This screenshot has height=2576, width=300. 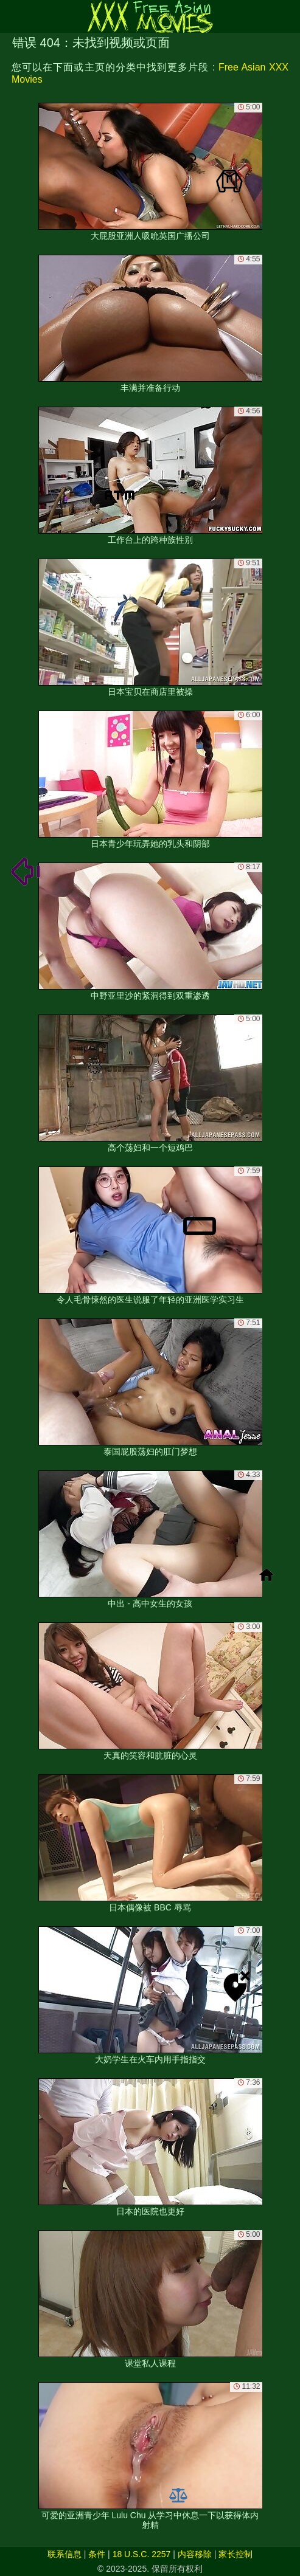 What do you see at coordinates (235, 1986) in the screenshot?
I see `remove a saved location pin` at bounding box center [235, 1986].